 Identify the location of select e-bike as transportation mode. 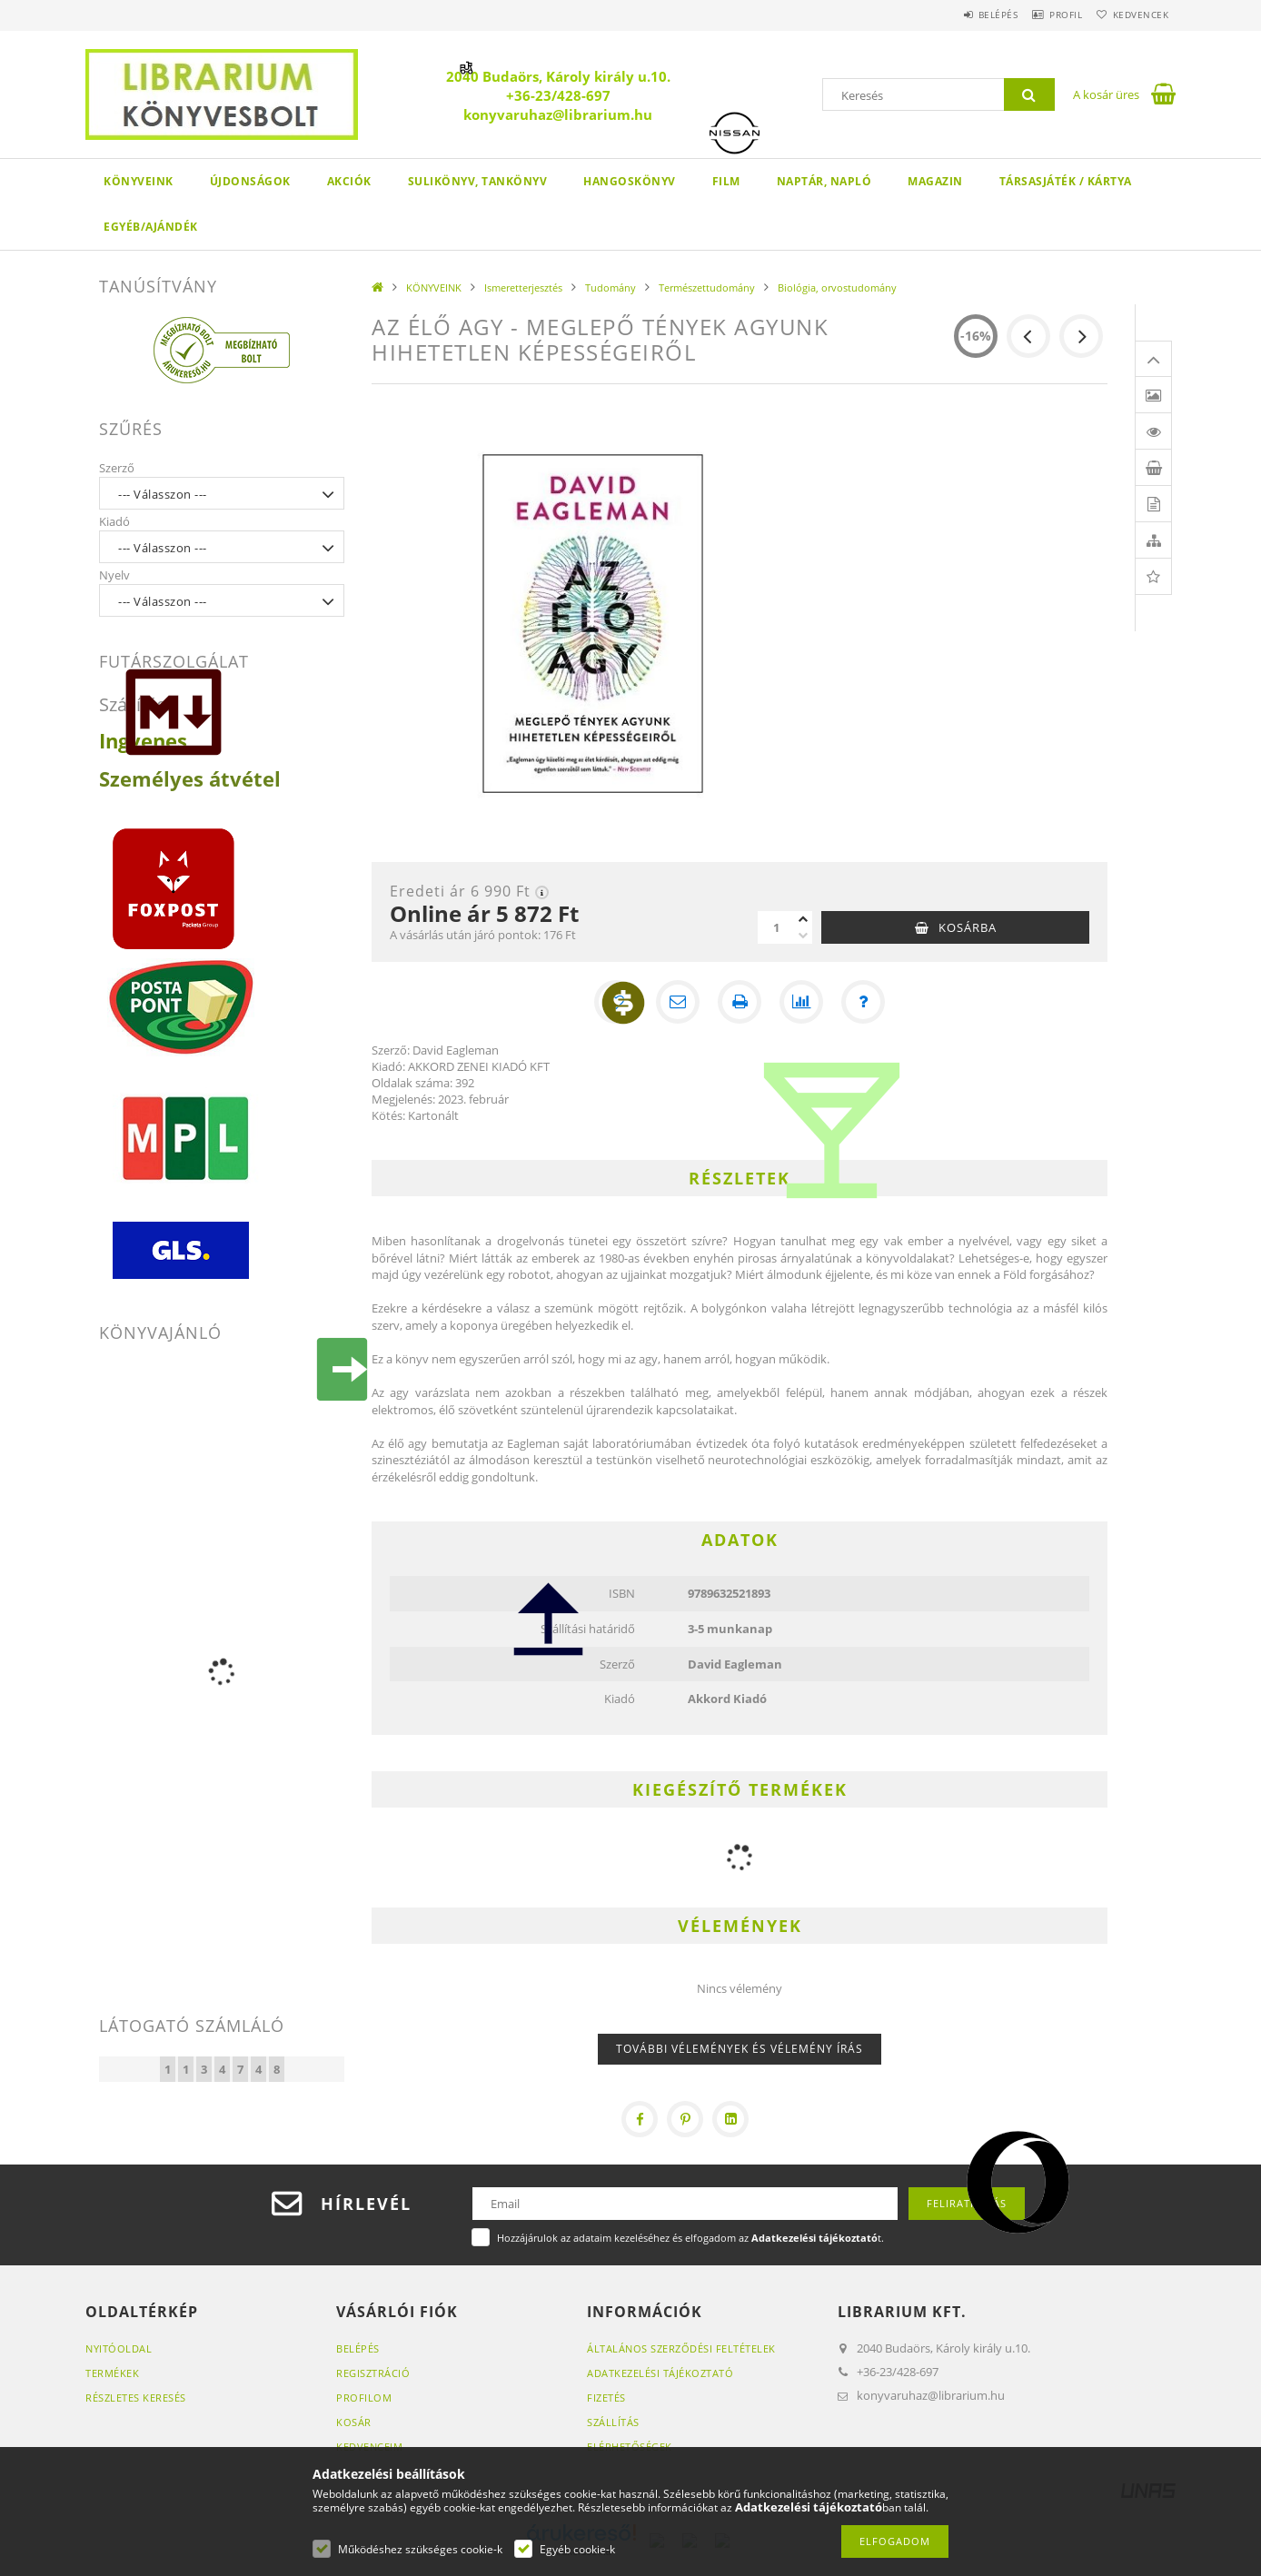
(466, 68).